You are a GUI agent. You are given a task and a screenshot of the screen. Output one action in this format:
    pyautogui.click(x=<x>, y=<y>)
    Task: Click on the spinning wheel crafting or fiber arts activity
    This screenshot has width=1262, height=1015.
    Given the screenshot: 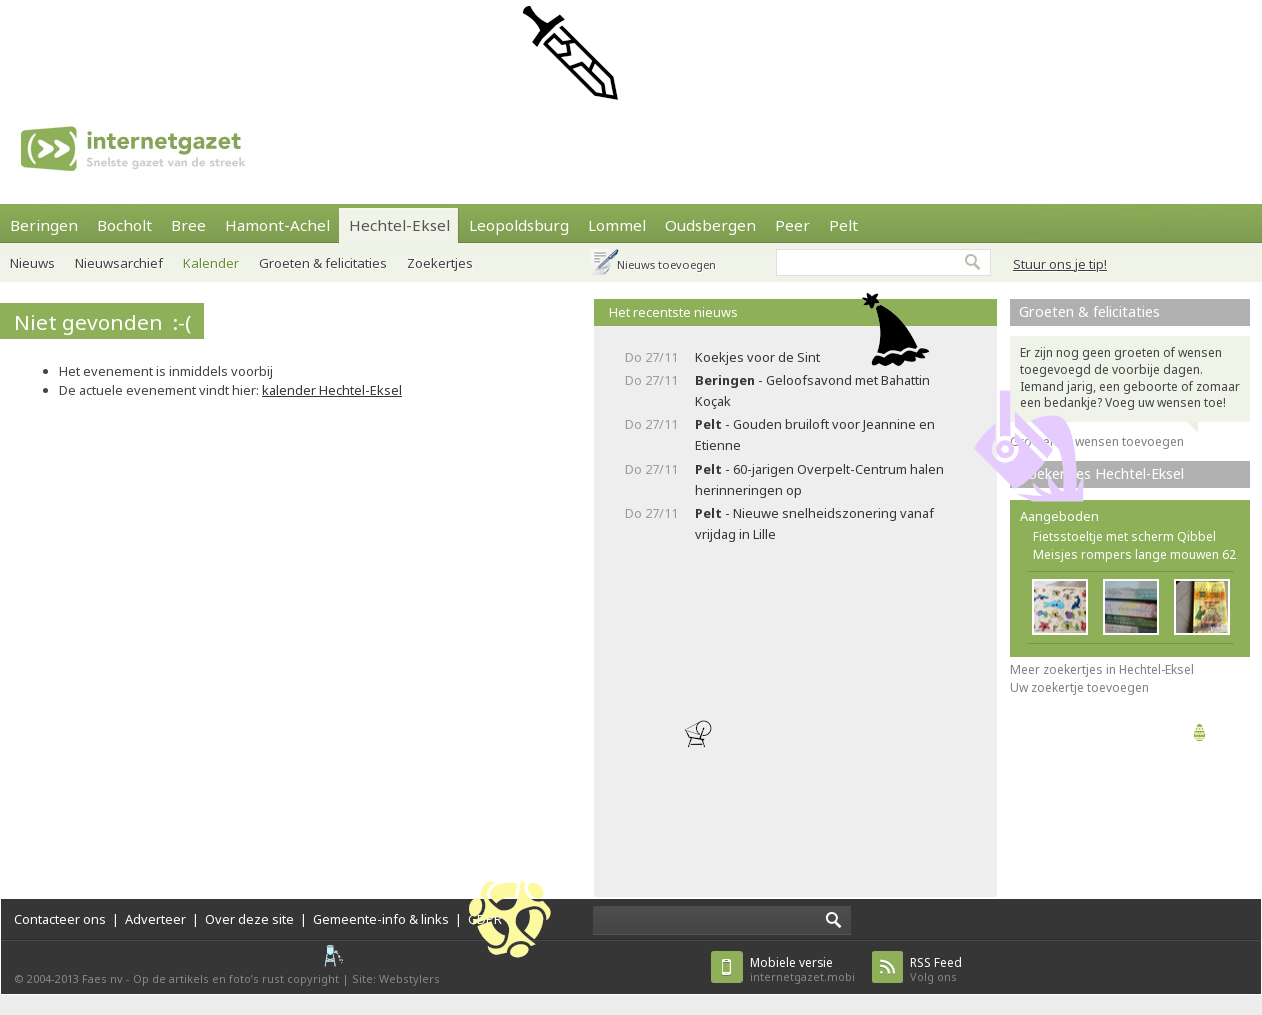 What is the action you would take?
    pyautogui.click(x=698, y=734)
    